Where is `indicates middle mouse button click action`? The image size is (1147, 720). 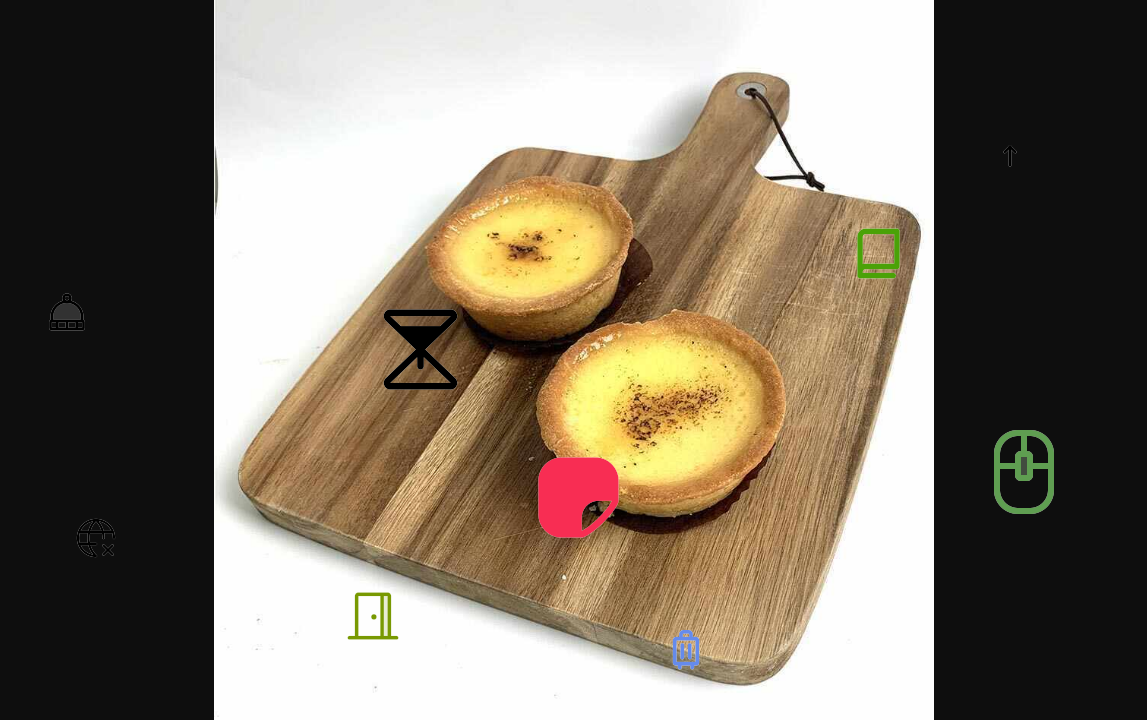 indicates middle mouse button click action is located at coordinates (1024, 472).